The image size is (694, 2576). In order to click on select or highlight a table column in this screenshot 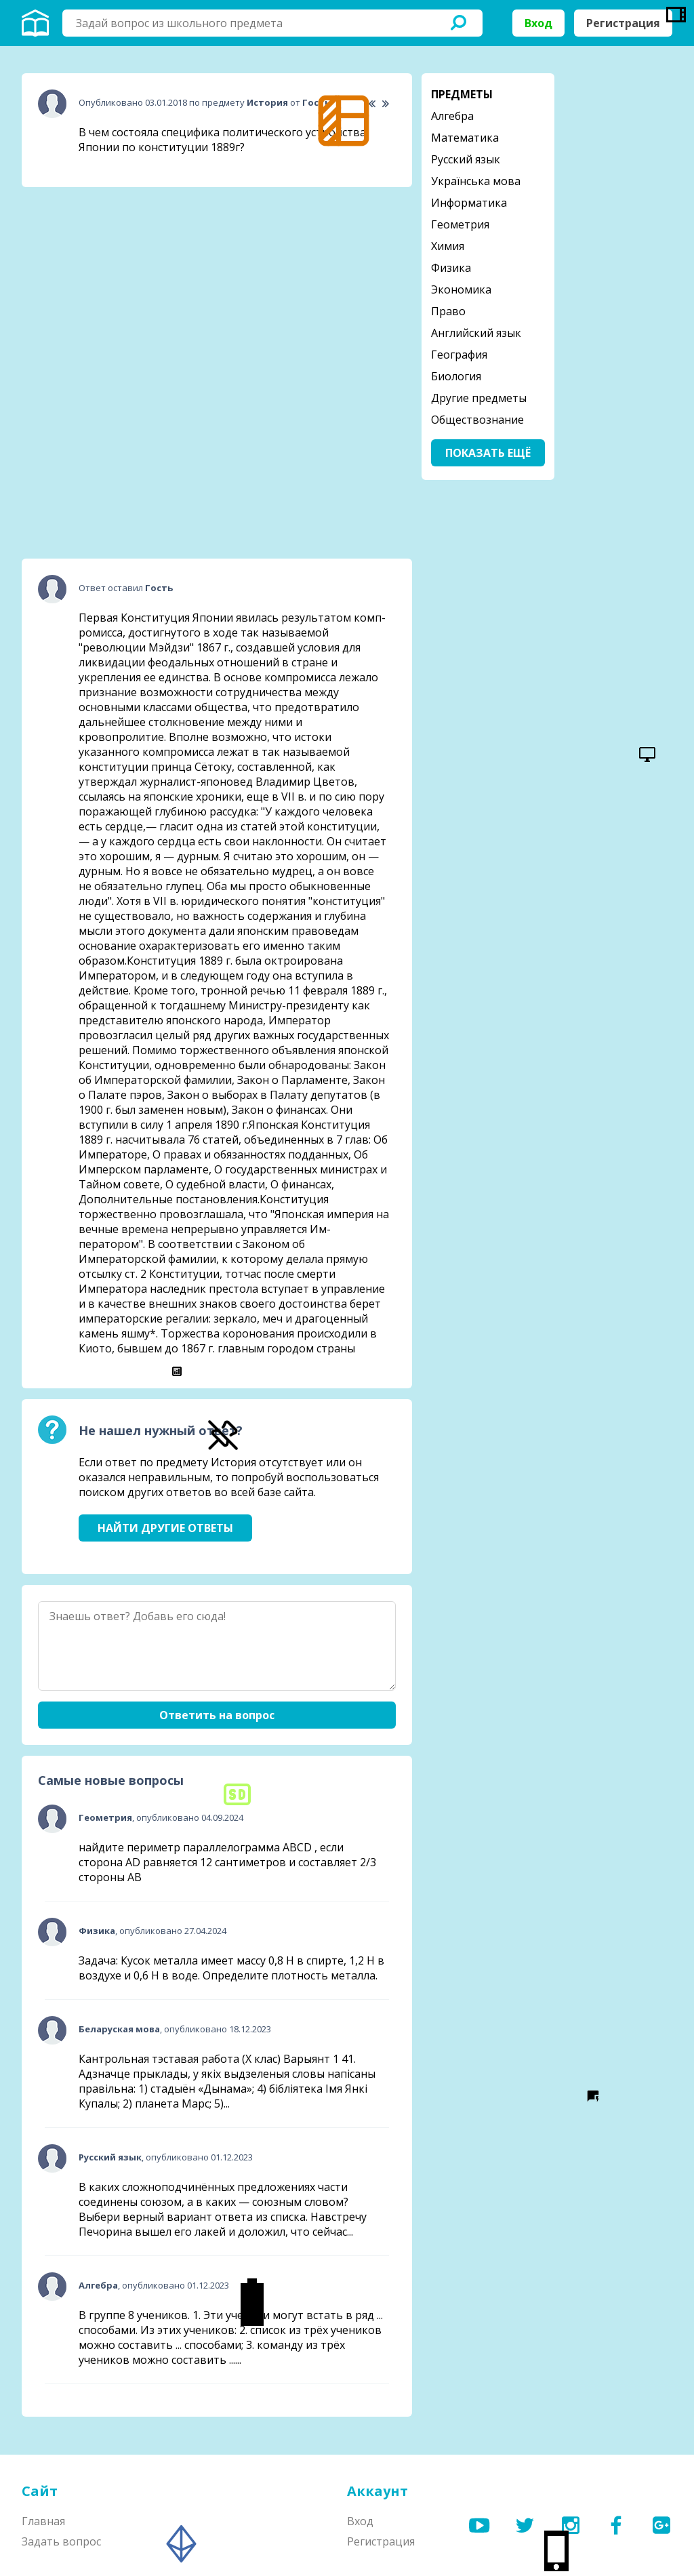, I will do `click(344, 121)`.